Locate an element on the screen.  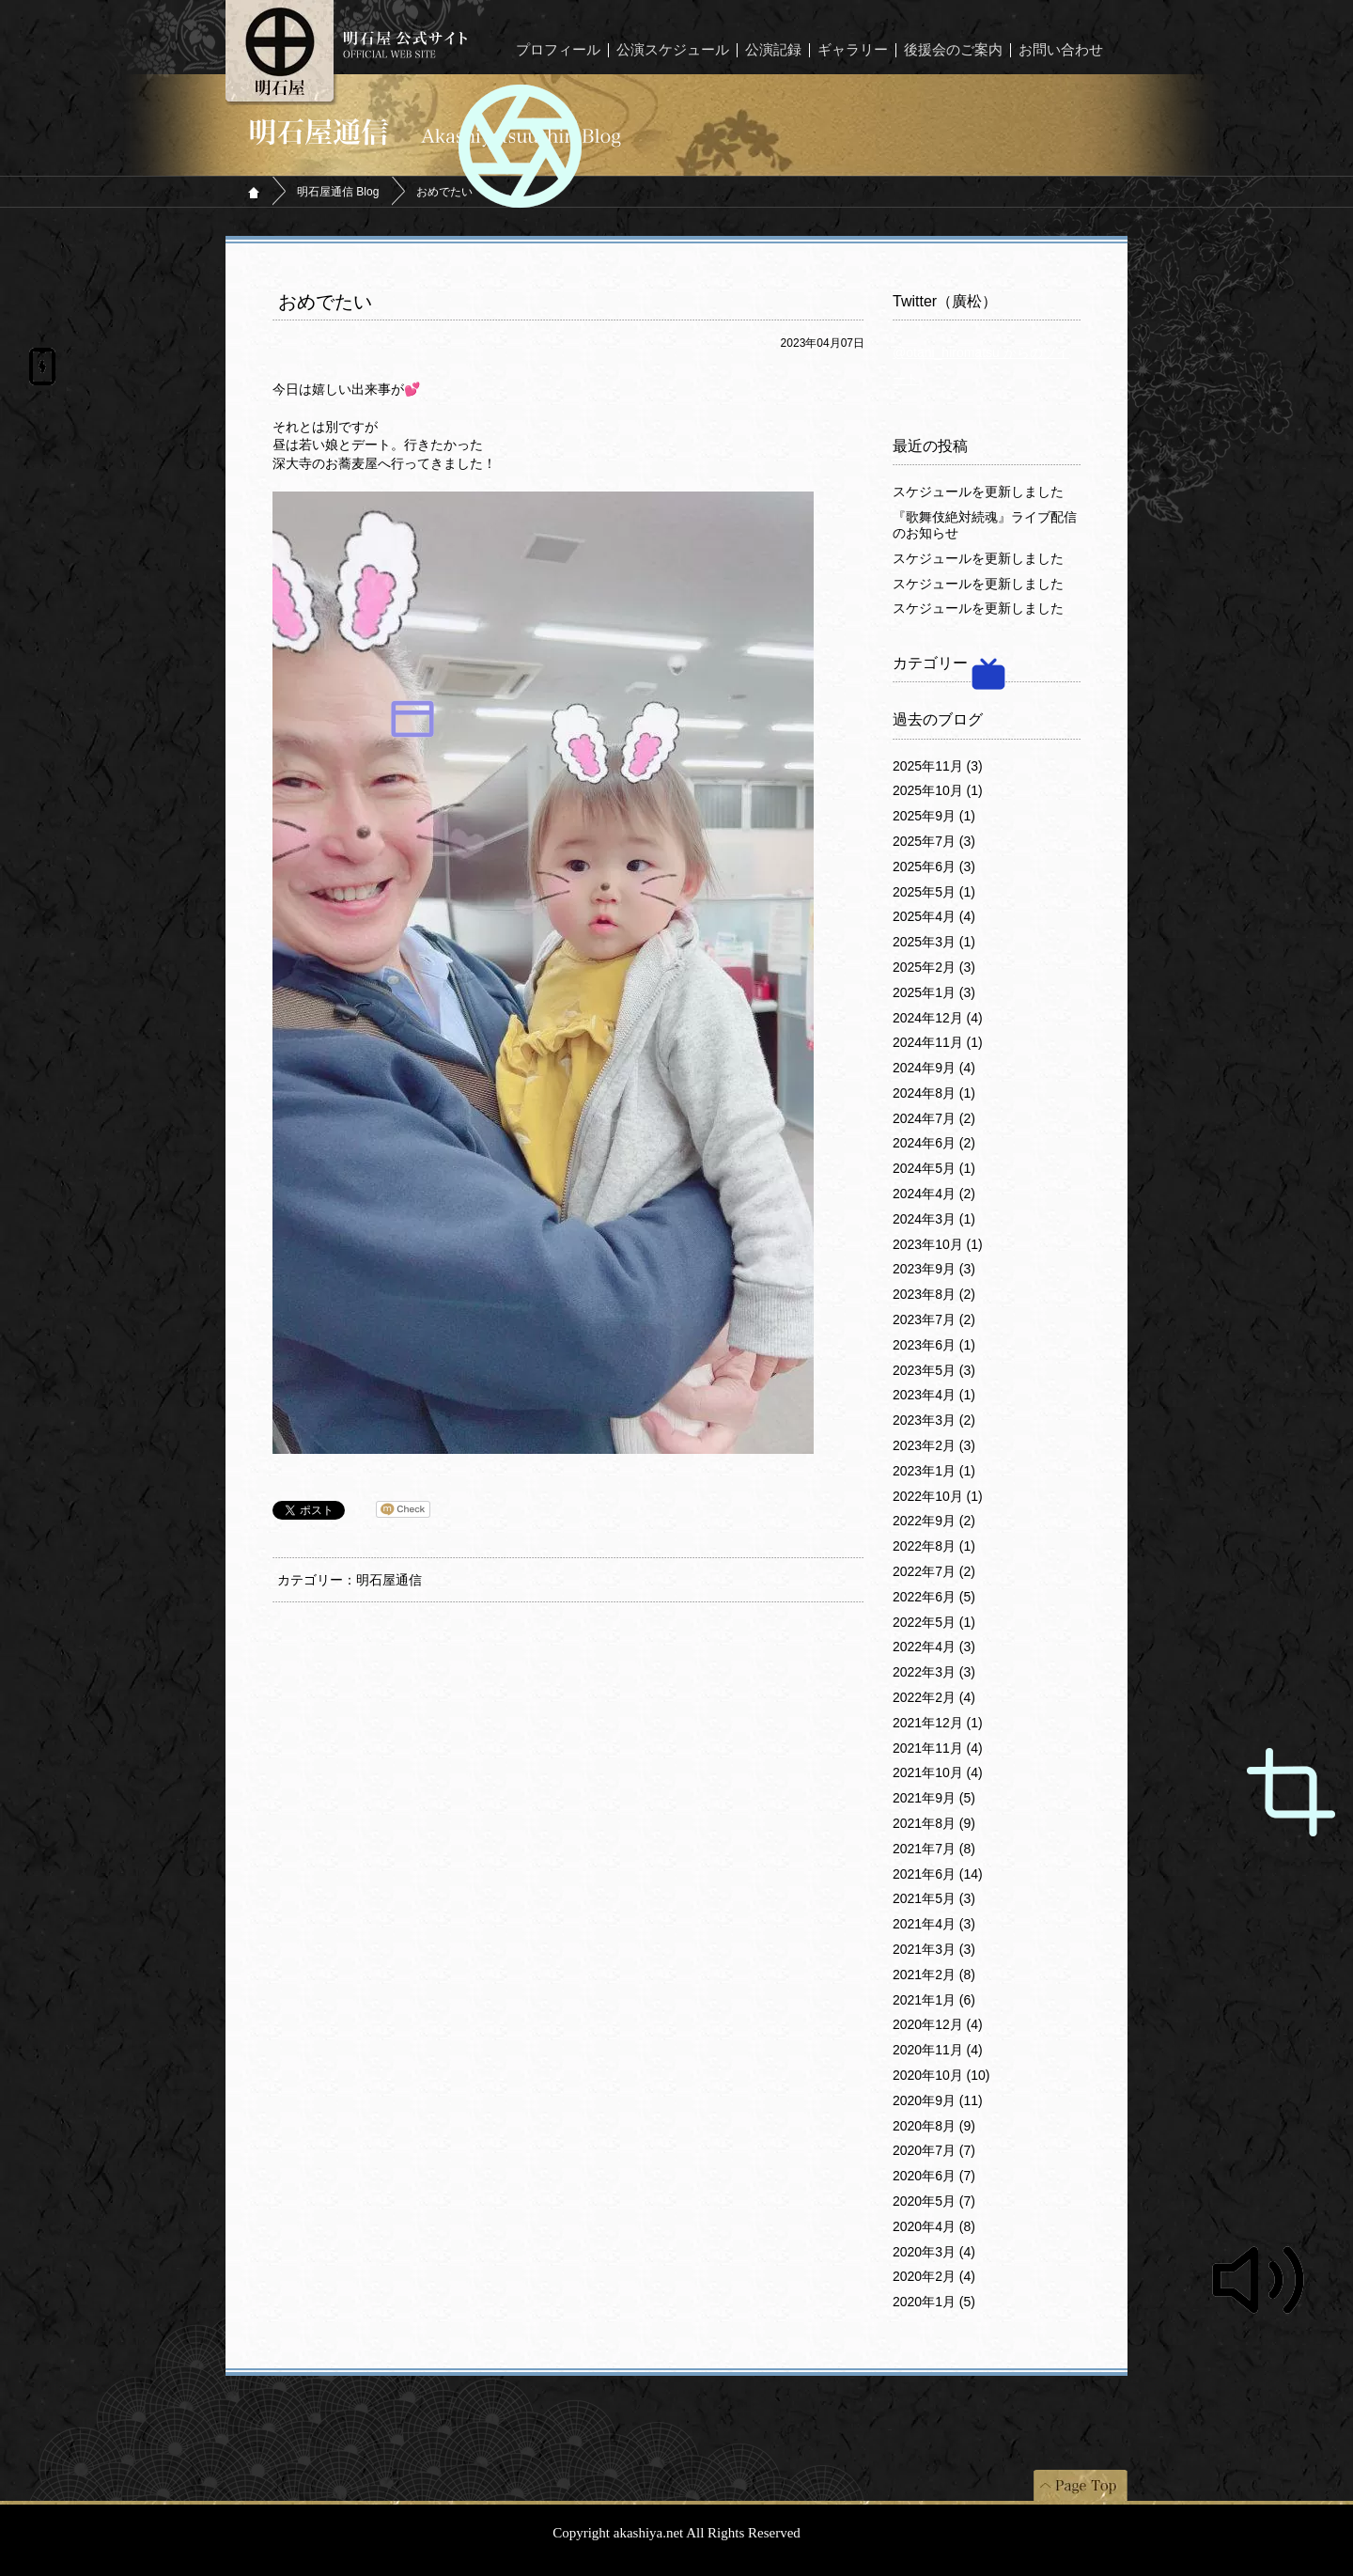
crop or resize an image is located at coordinates (1291, 1792).